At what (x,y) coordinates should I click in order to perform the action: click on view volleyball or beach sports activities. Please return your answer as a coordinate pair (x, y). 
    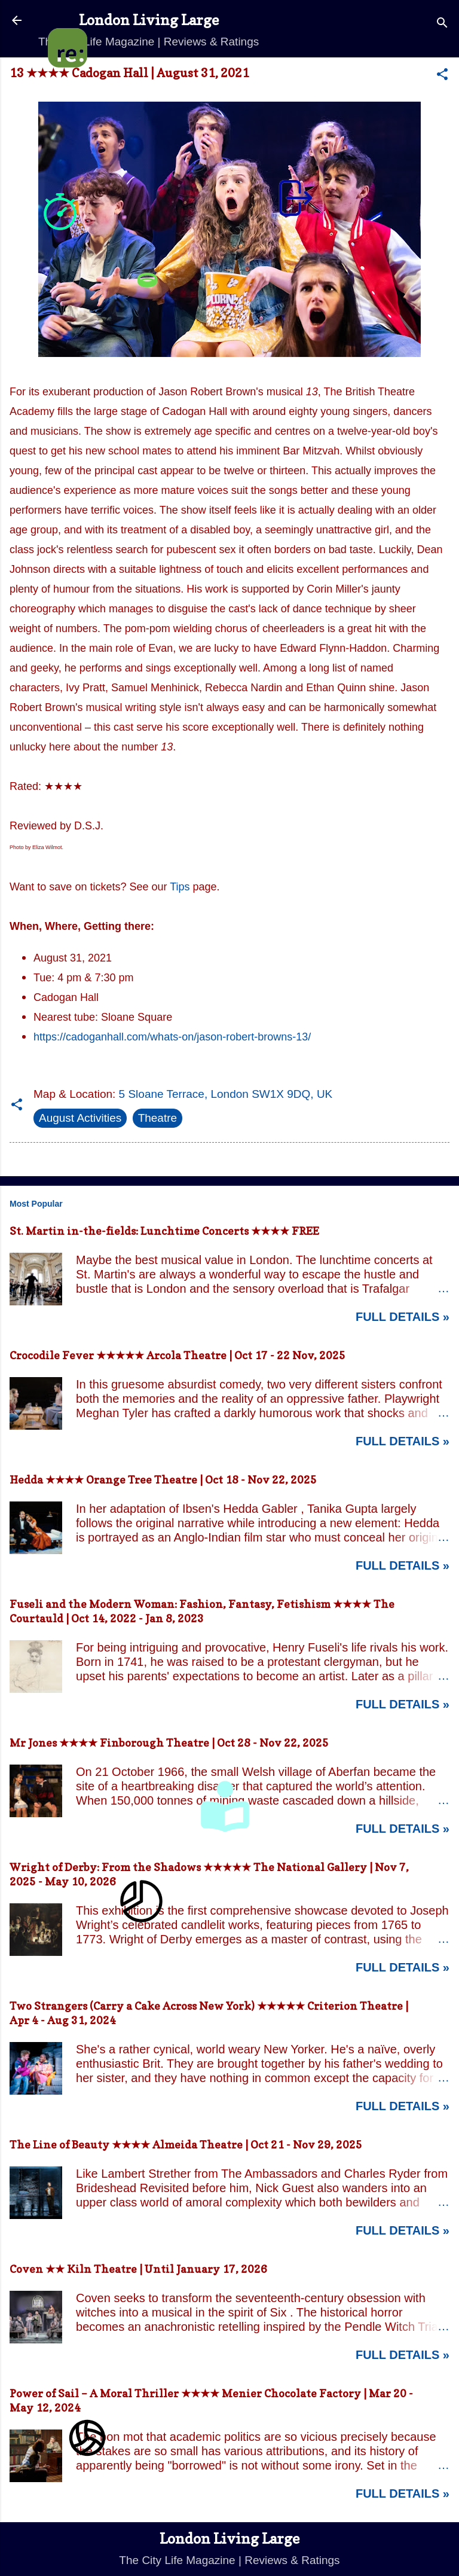
    Looking at the image, I should click on (87, 2438).